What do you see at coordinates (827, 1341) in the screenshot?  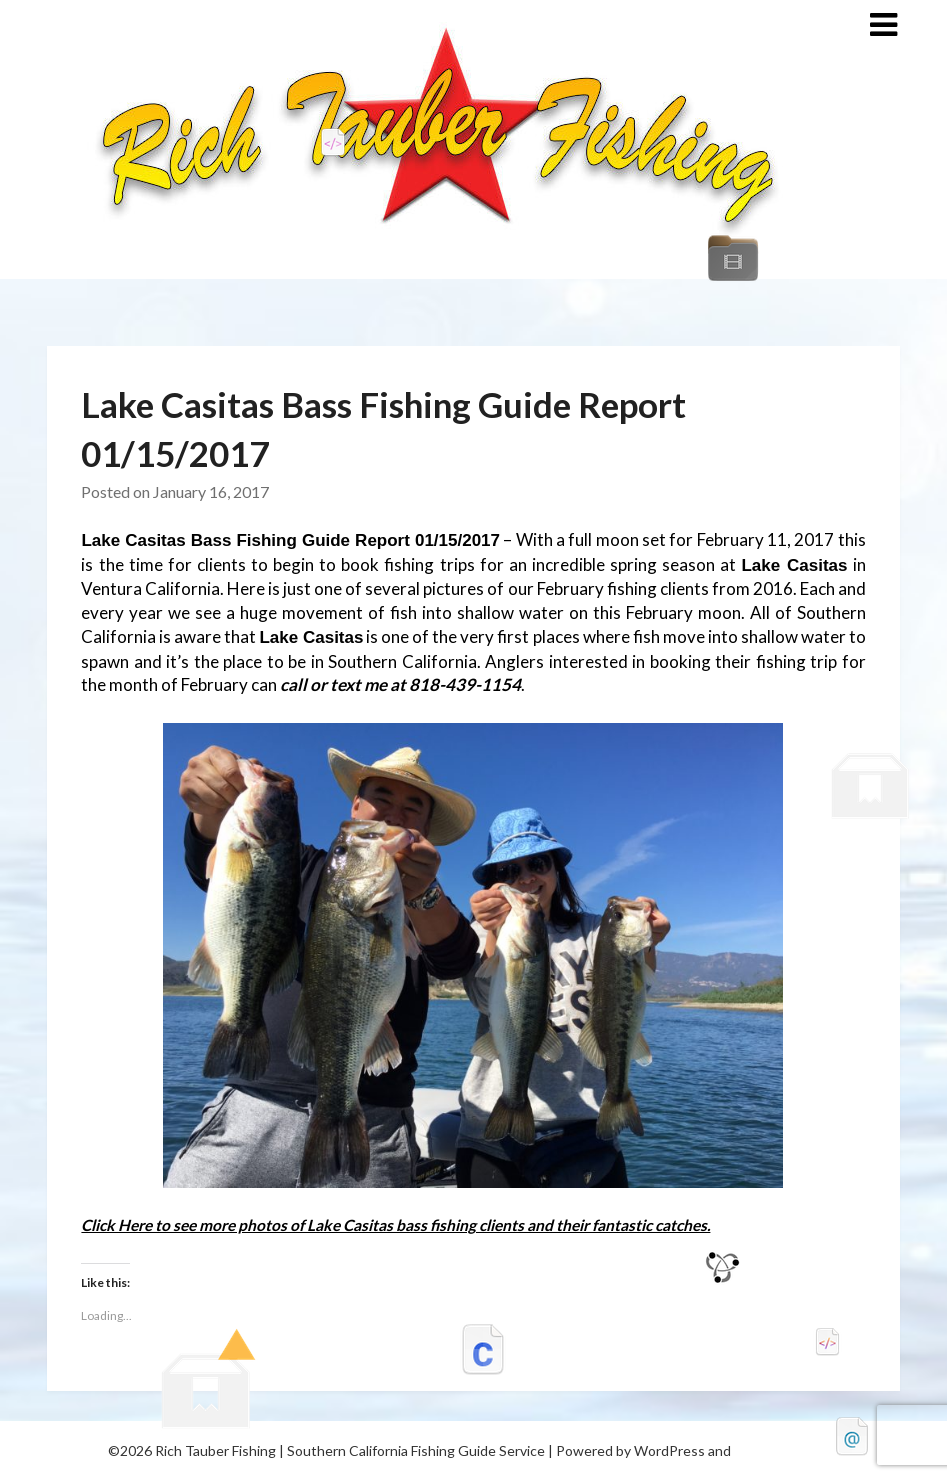 I see `maven xml configuration file` at bounding box center [827, 1341].